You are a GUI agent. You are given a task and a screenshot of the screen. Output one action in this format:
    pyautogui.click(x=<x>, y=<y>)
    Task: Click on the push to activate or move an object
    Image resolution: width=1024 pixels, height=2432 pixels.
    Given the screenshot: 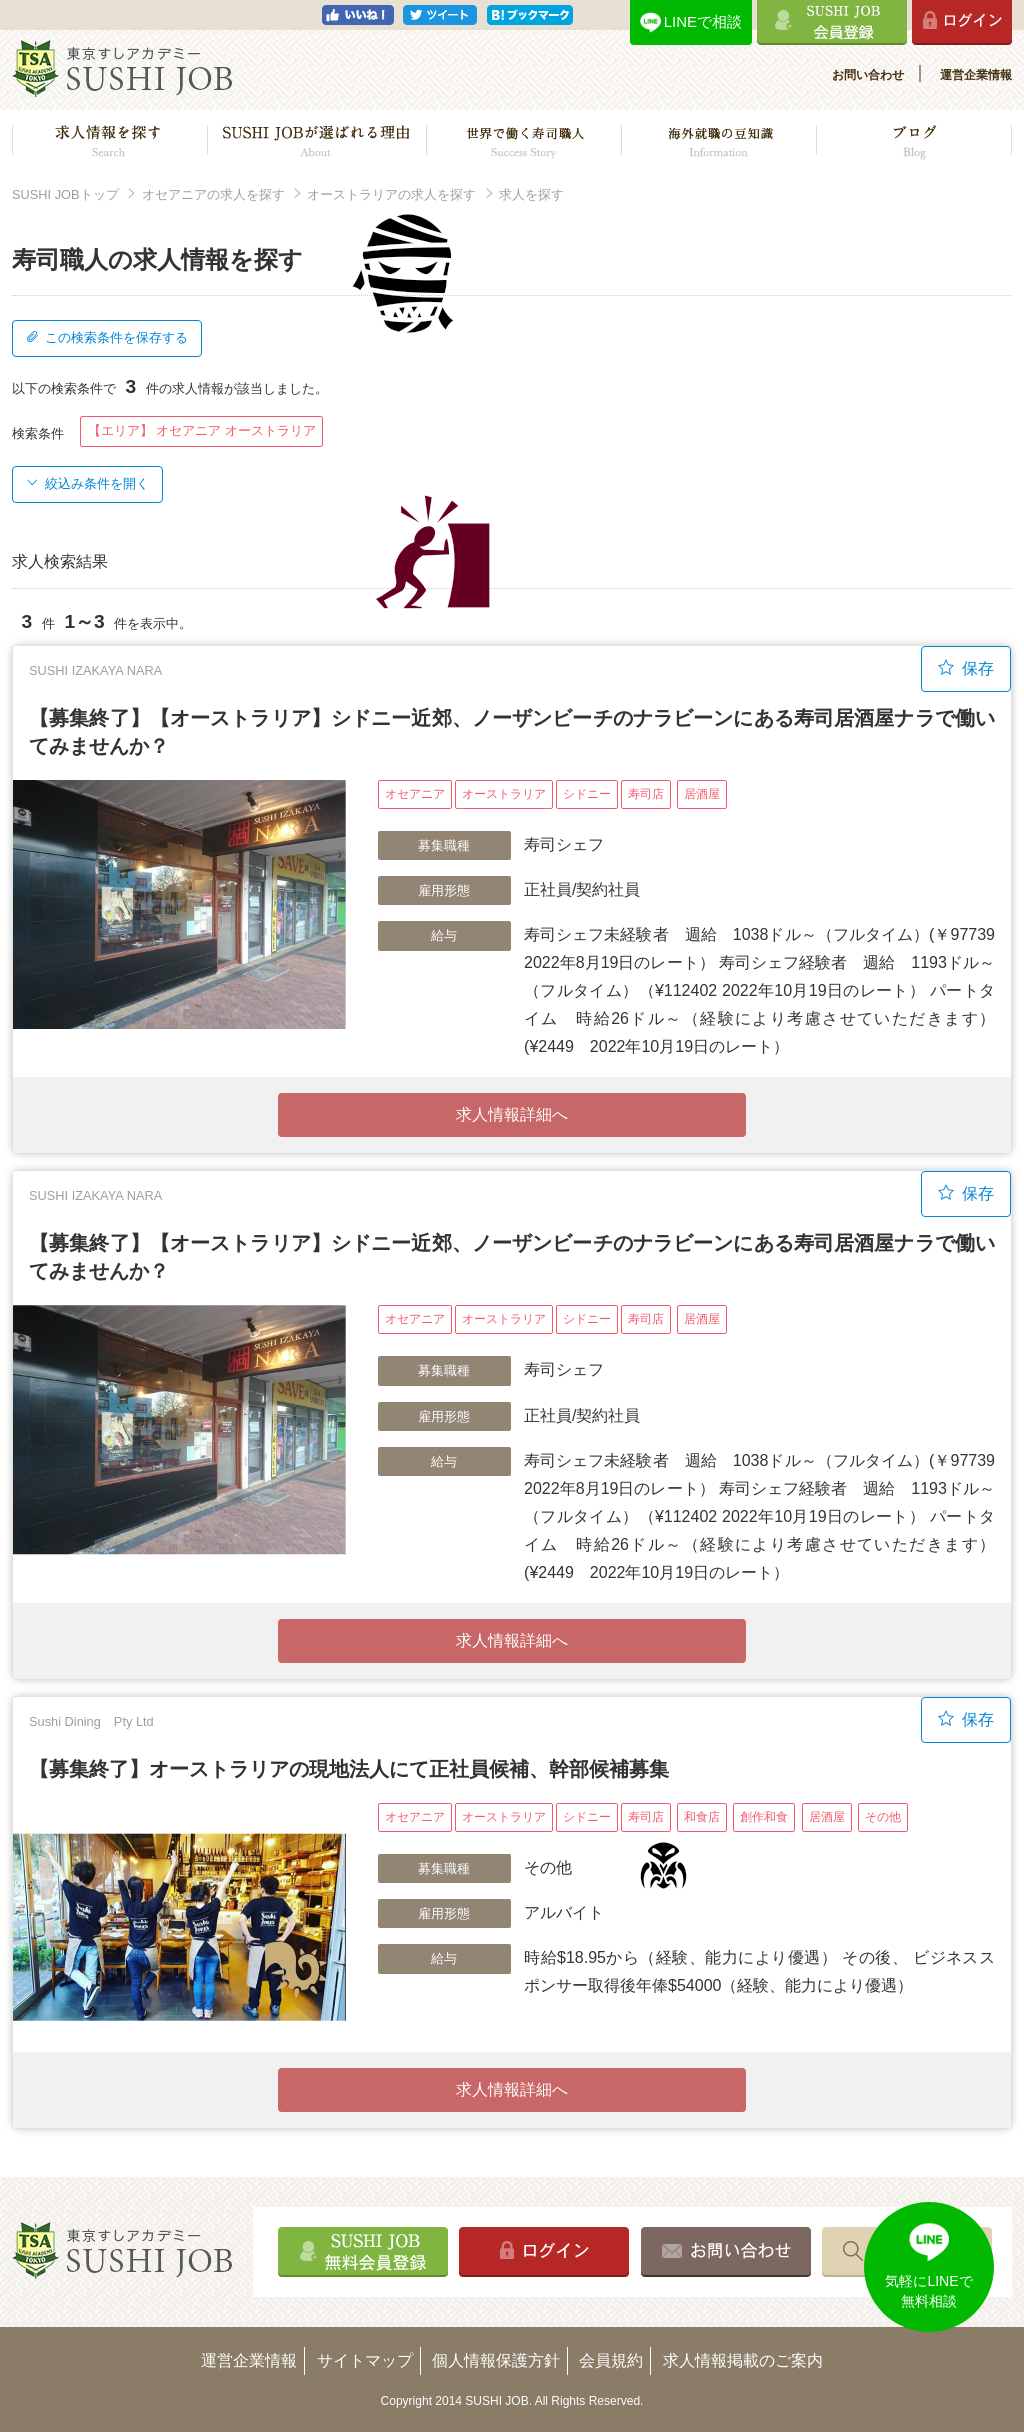 What is the action you would take?
    pyautogui.click(x=432, y=550)
    